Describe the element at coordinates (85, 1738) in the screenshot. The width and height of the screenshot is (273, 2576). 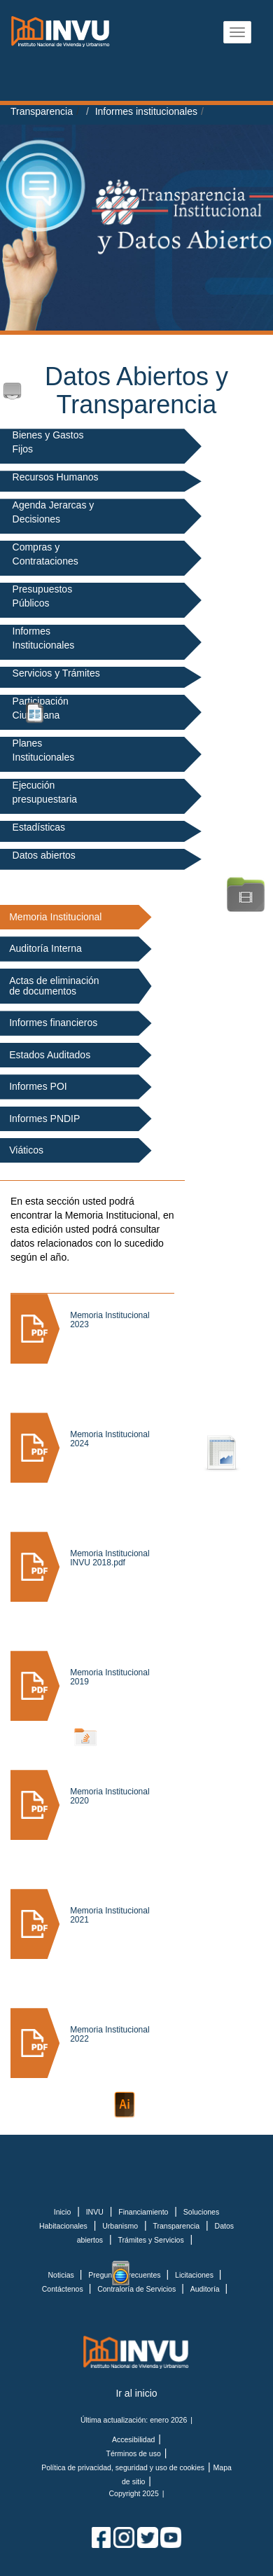
I see `open folder containing stack overflow resources` at that location.